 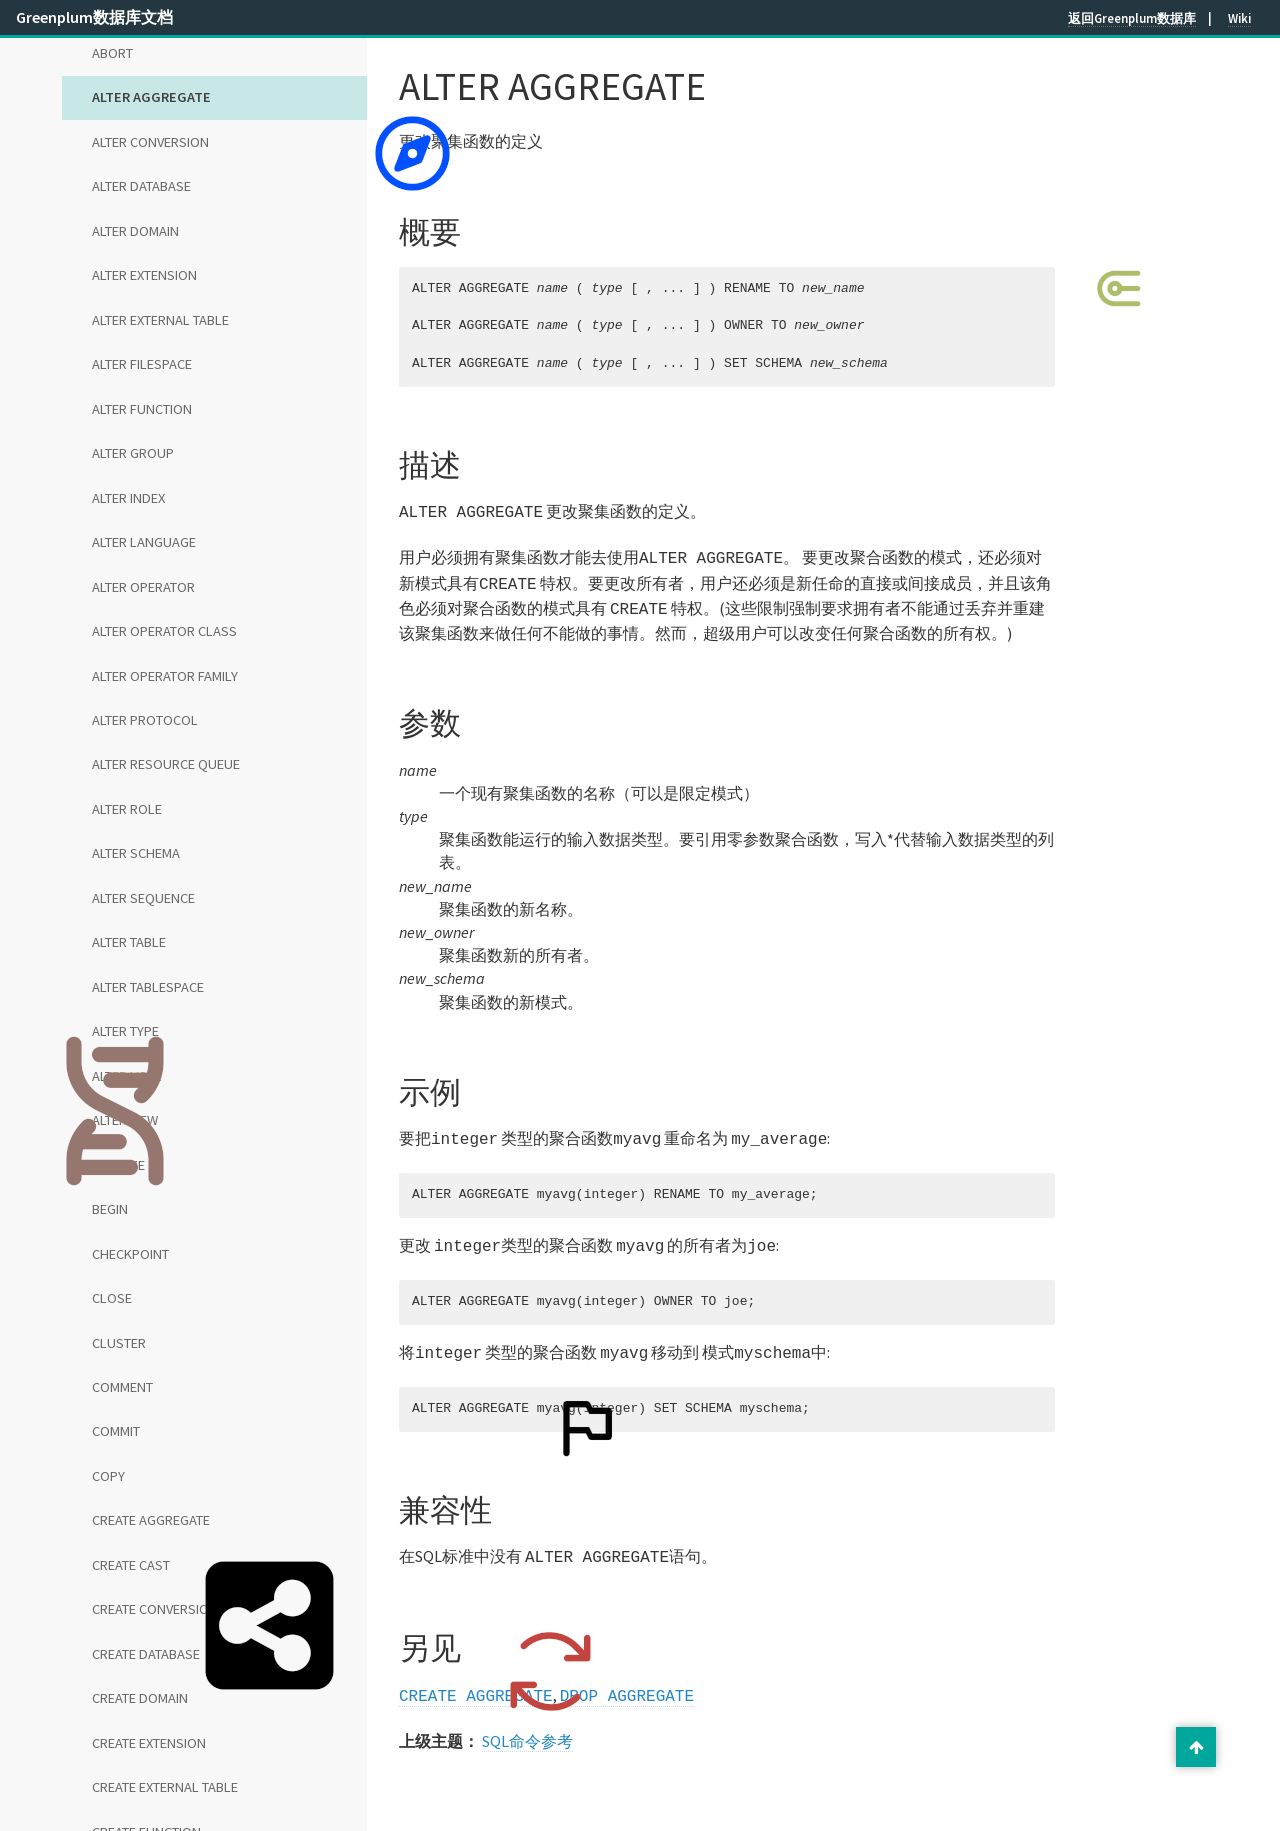 What do you see at coordinates (412, 153) in the screenshot?
I see `access navigation or directions` at bounding box center [412, 153].